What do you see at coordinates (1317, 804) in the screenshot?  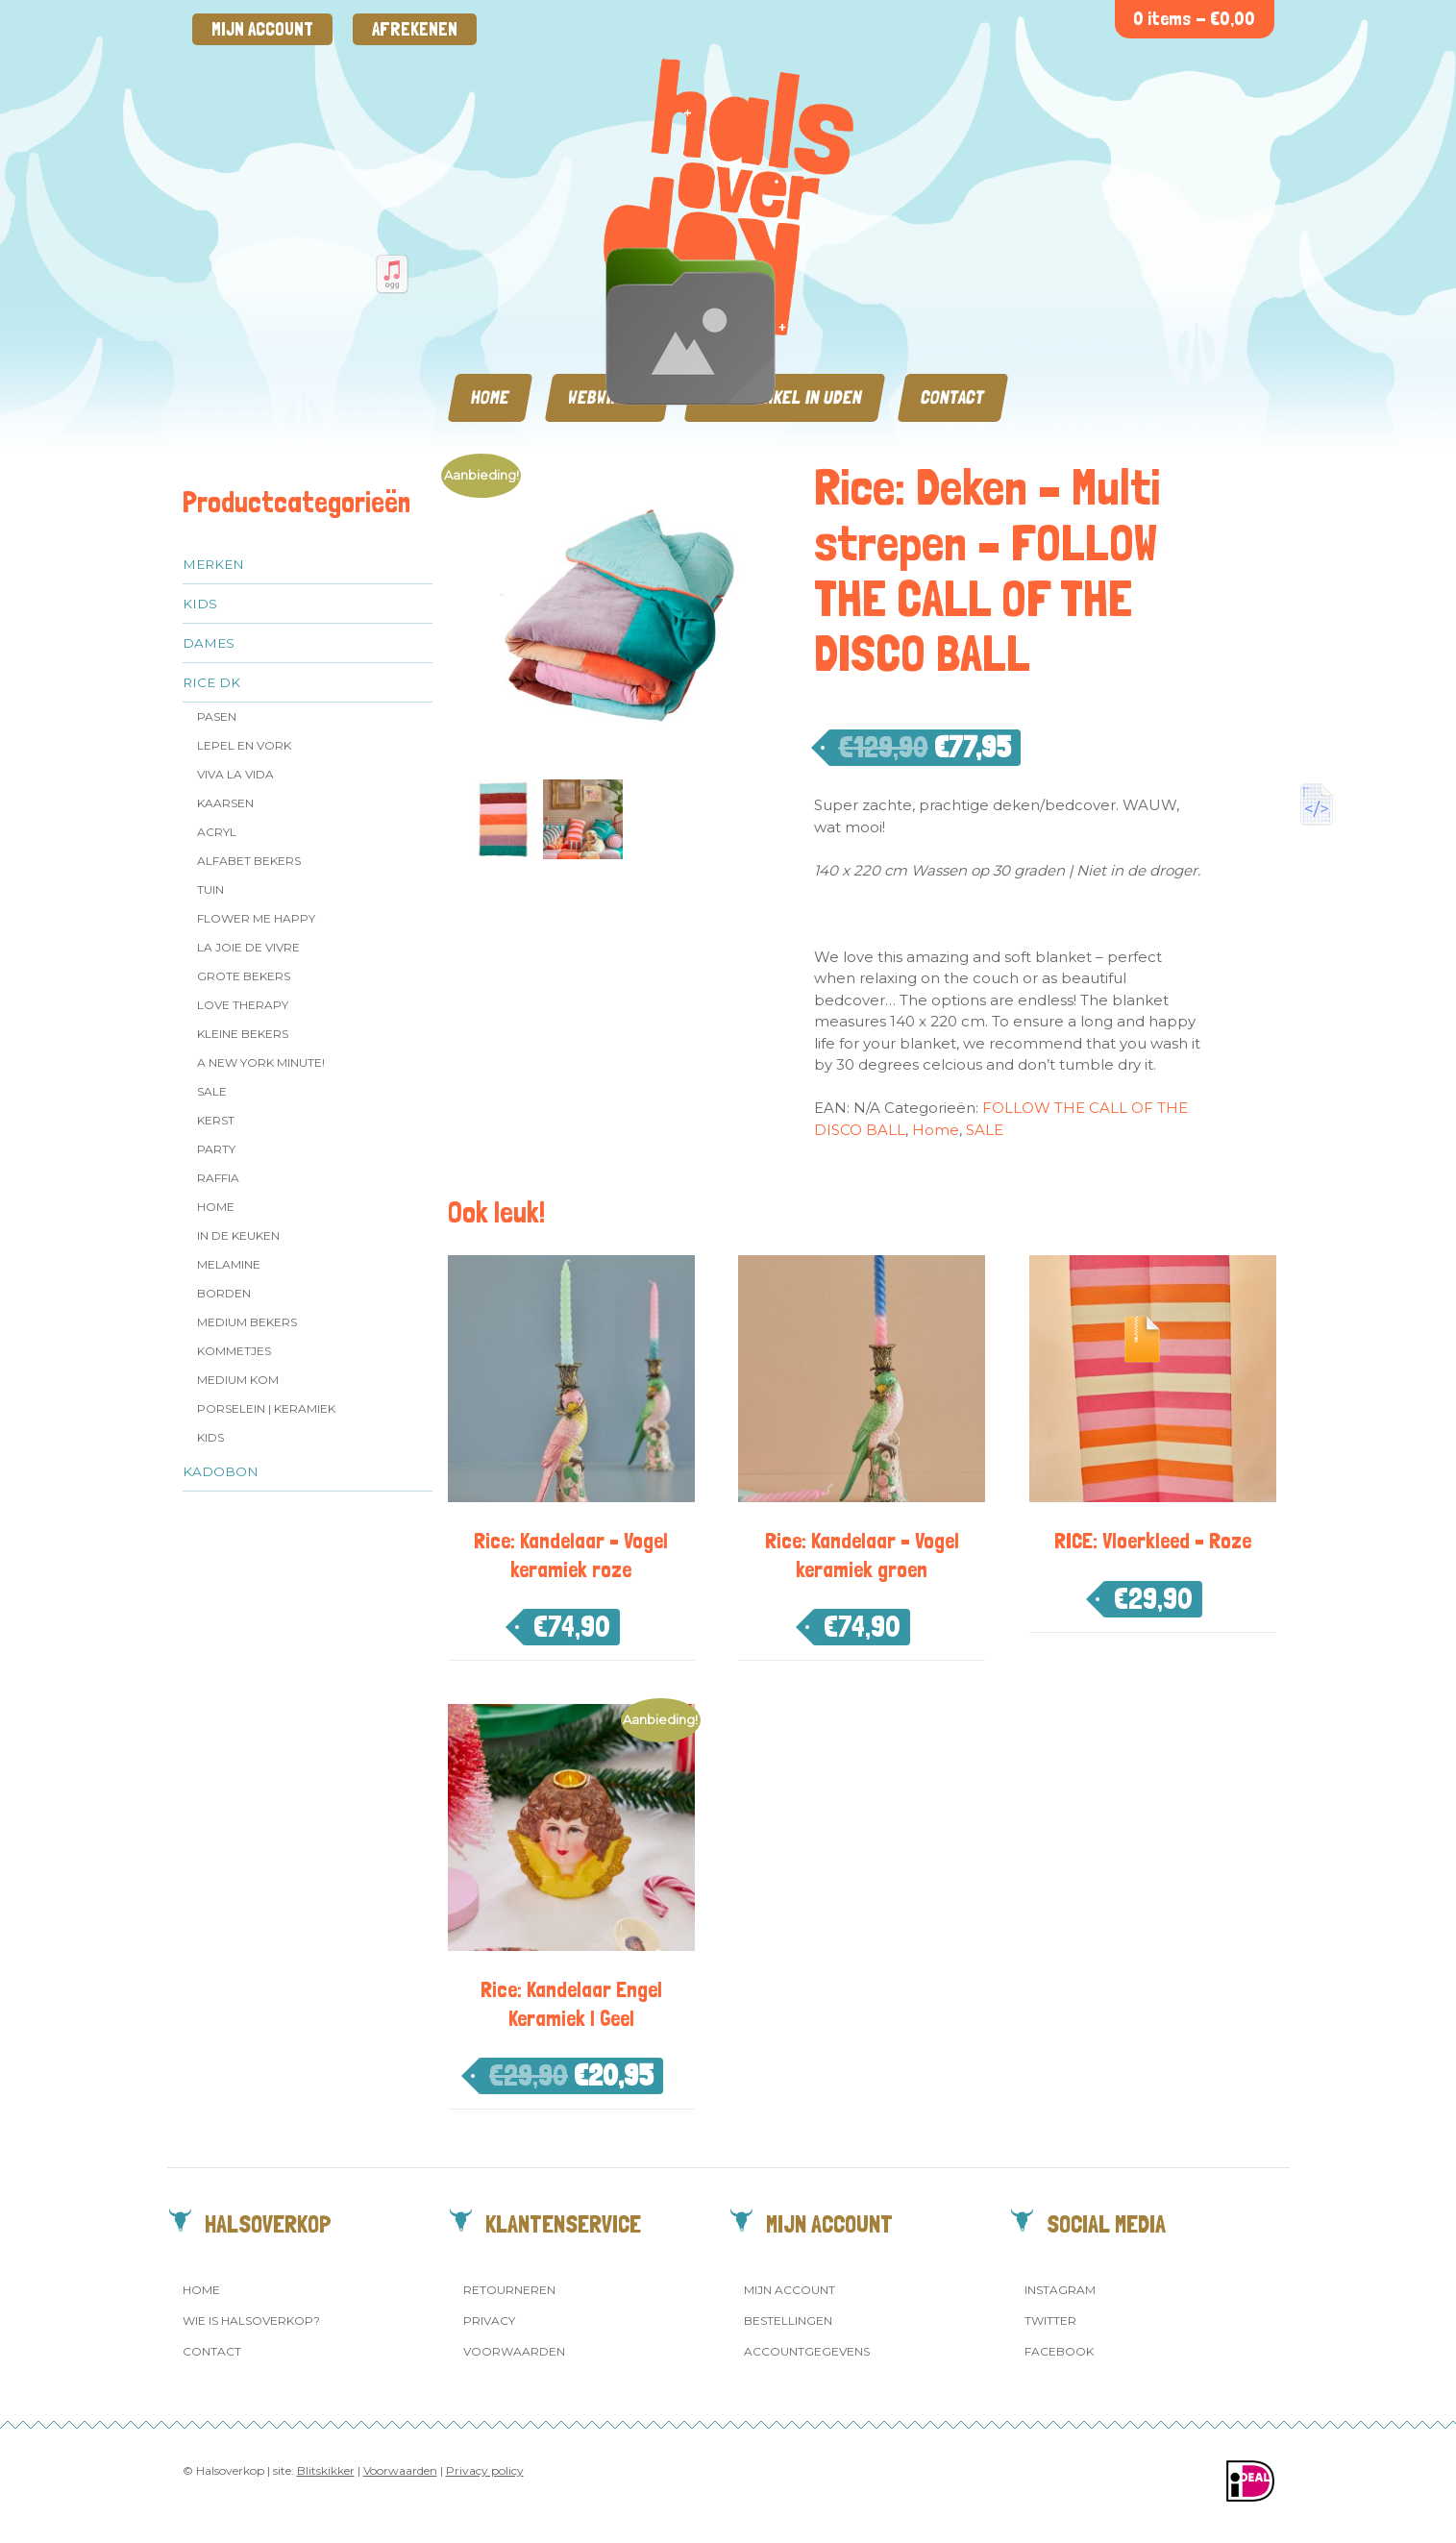 I see `an html template file` at bounding box center [1317, 804].